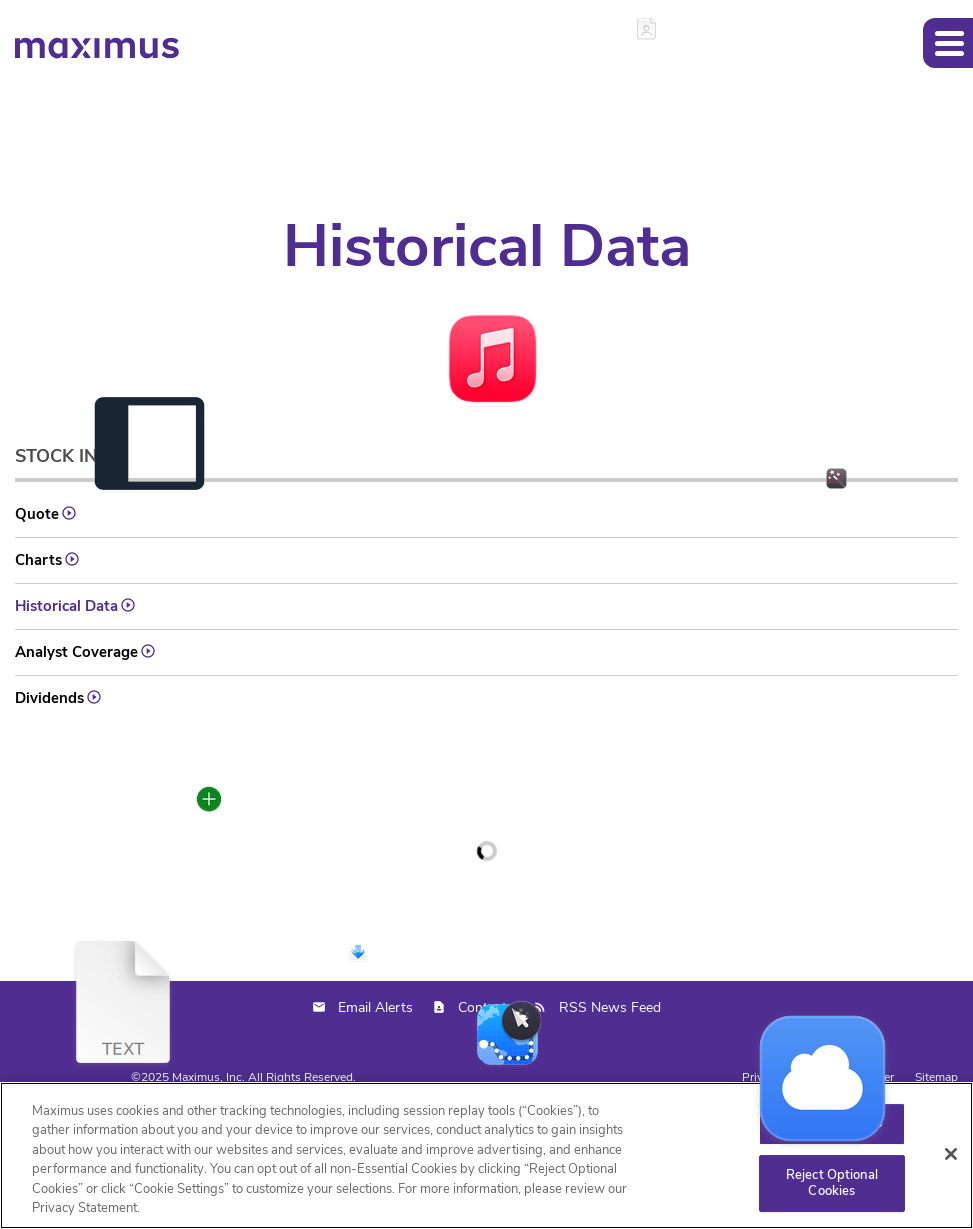 This screenshot has height=1229, width=973. Describe the element at coordinates (149, 443) in the screenshot. I see `toggle sidebar panel visibility` at that location.